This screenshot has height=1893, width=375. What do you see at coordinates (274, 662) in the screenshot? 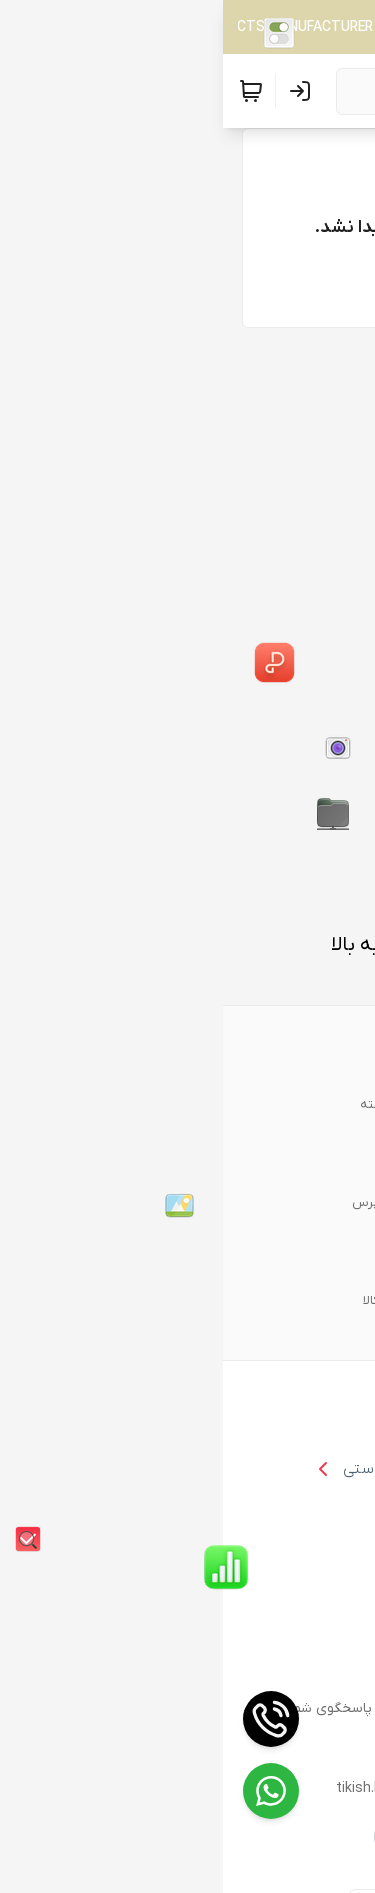
I see `open wps pdf editor application` at bounding box center [274, 662].